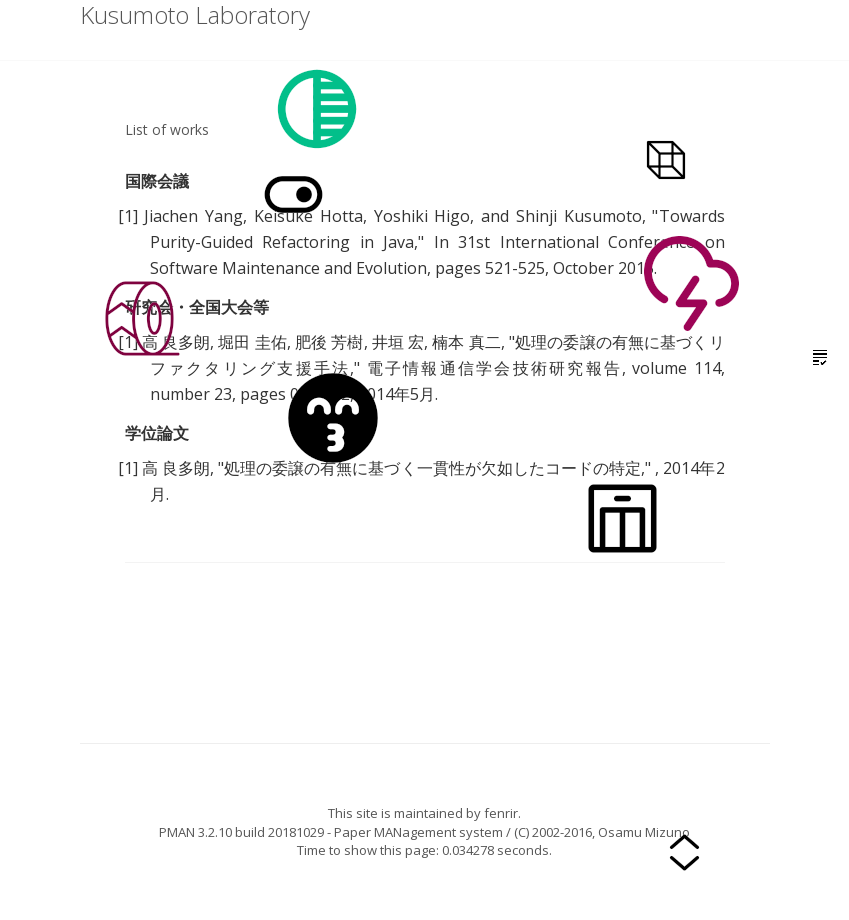  What do you see at coordinates (666, 160) in the screenshot?
I see `view 3D model or object` at bounding box center [666, 160].